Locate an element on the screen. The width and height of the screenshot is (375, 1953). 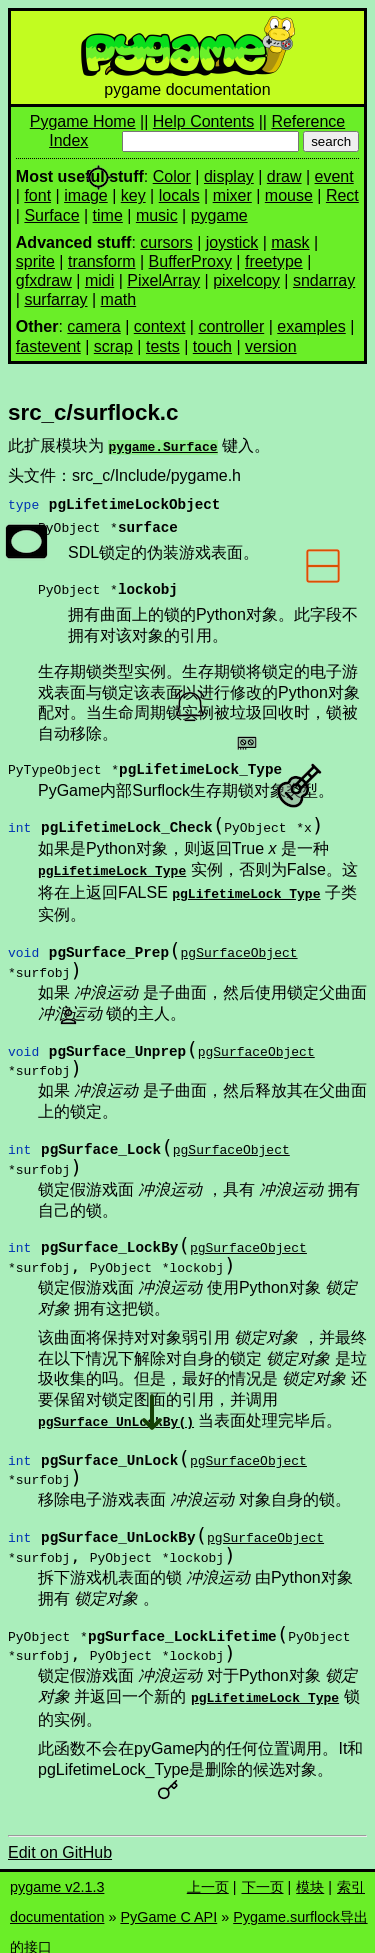
access music or audio content is located at coordinates (299, 786).